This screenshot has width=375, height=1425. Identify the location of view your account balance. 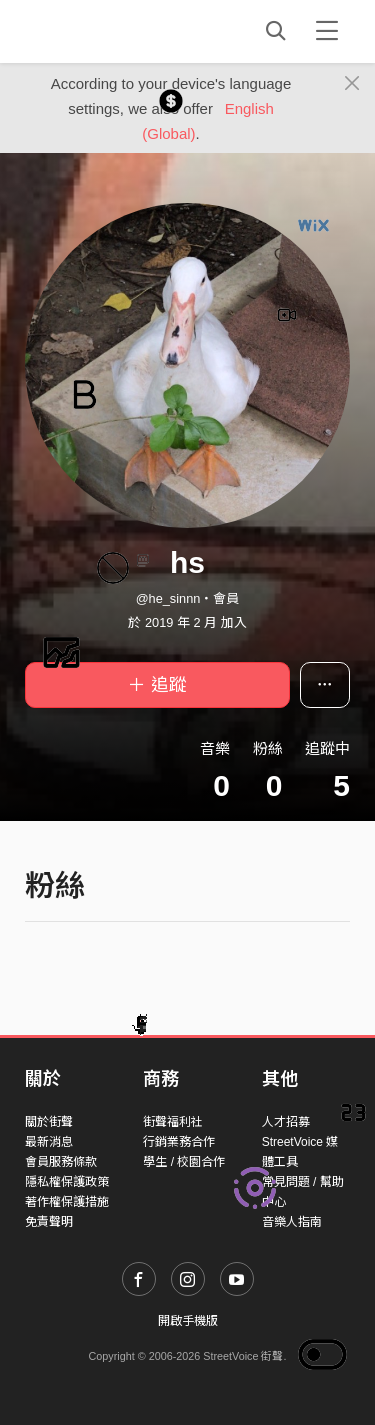
(171, 101).